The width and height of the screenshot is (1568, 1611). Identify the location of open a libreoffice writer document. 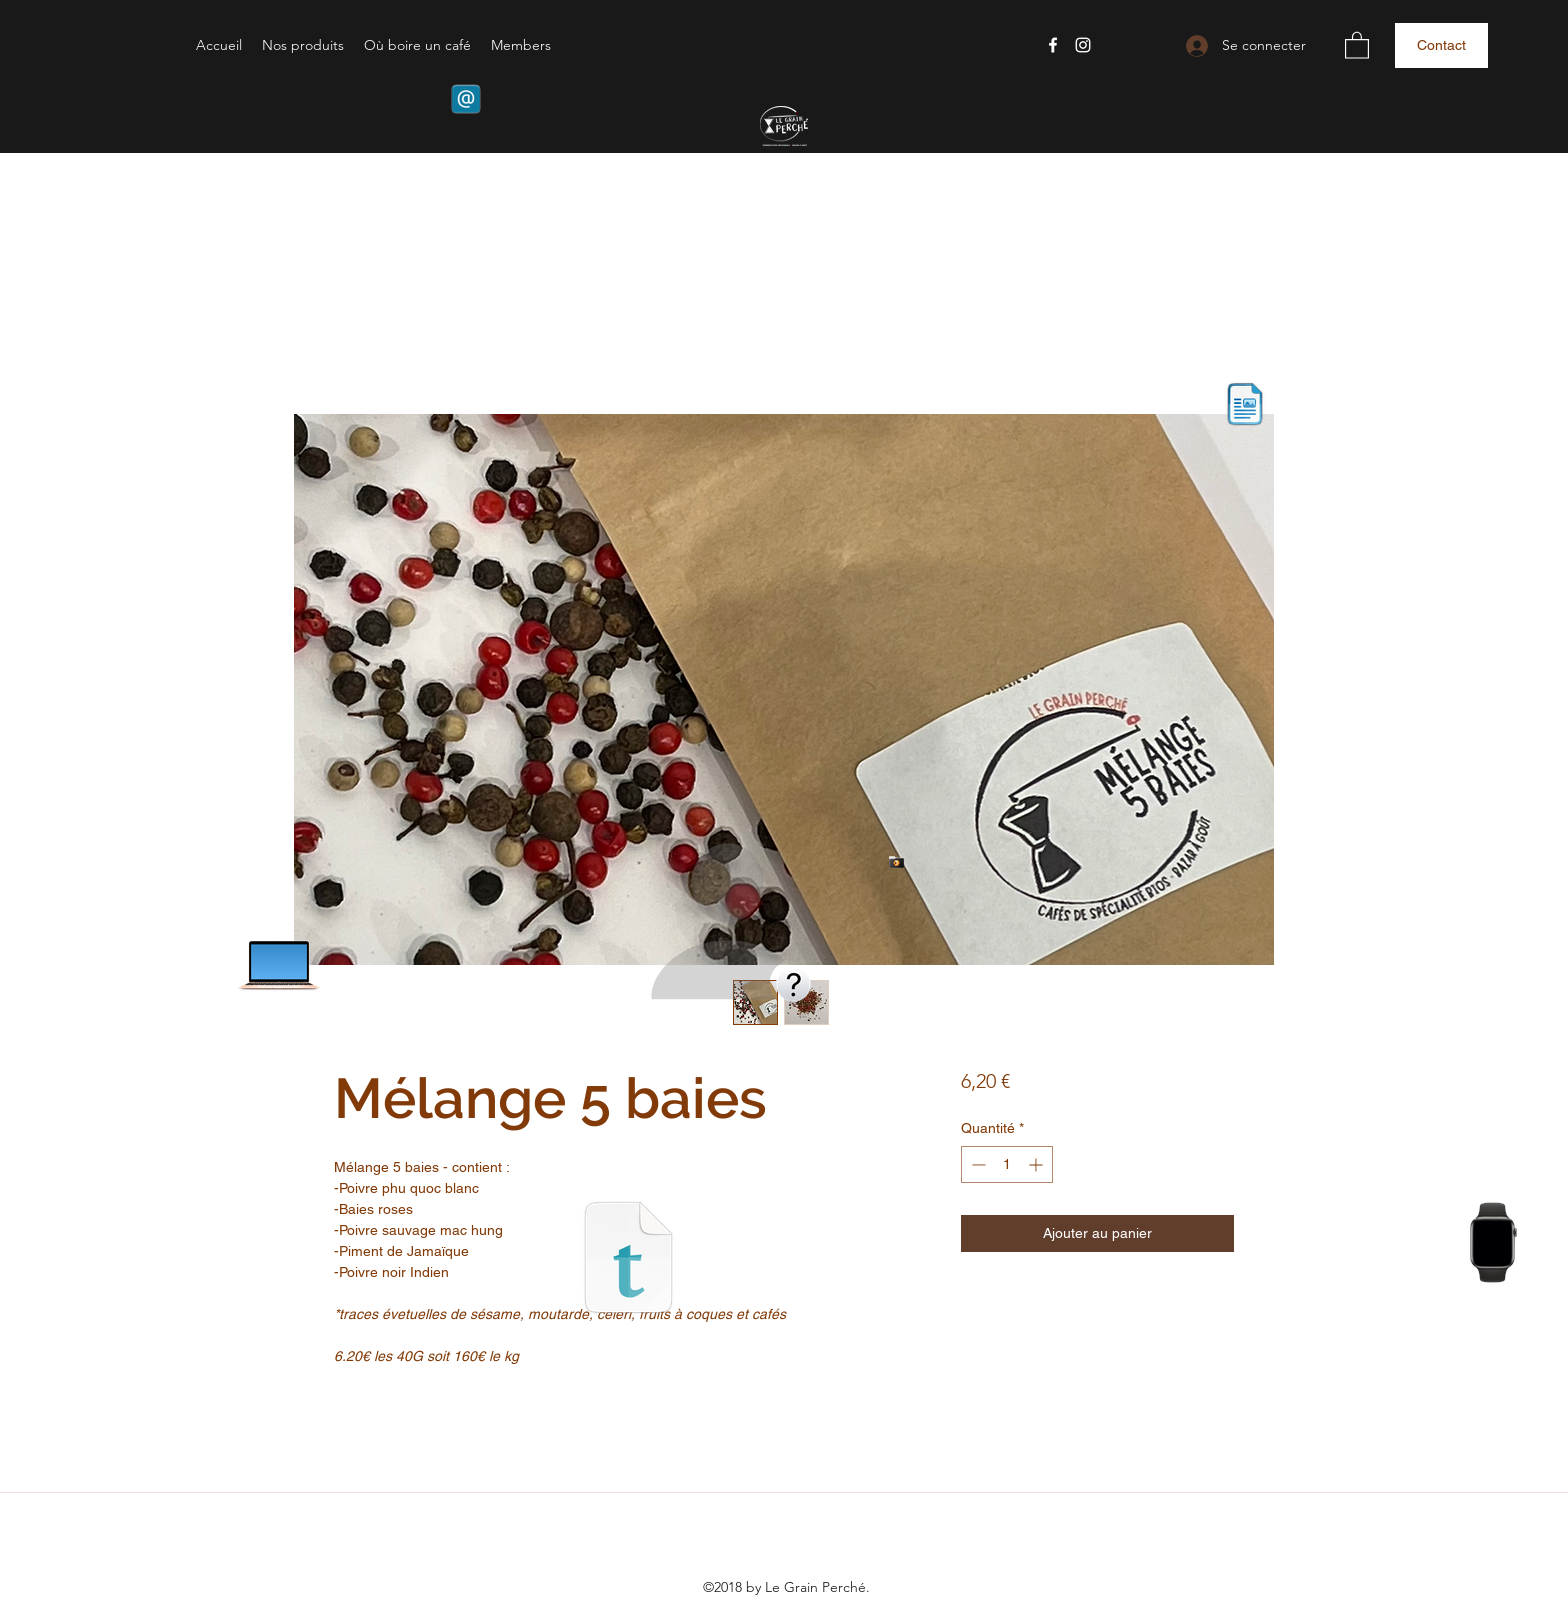
(1245, 404).